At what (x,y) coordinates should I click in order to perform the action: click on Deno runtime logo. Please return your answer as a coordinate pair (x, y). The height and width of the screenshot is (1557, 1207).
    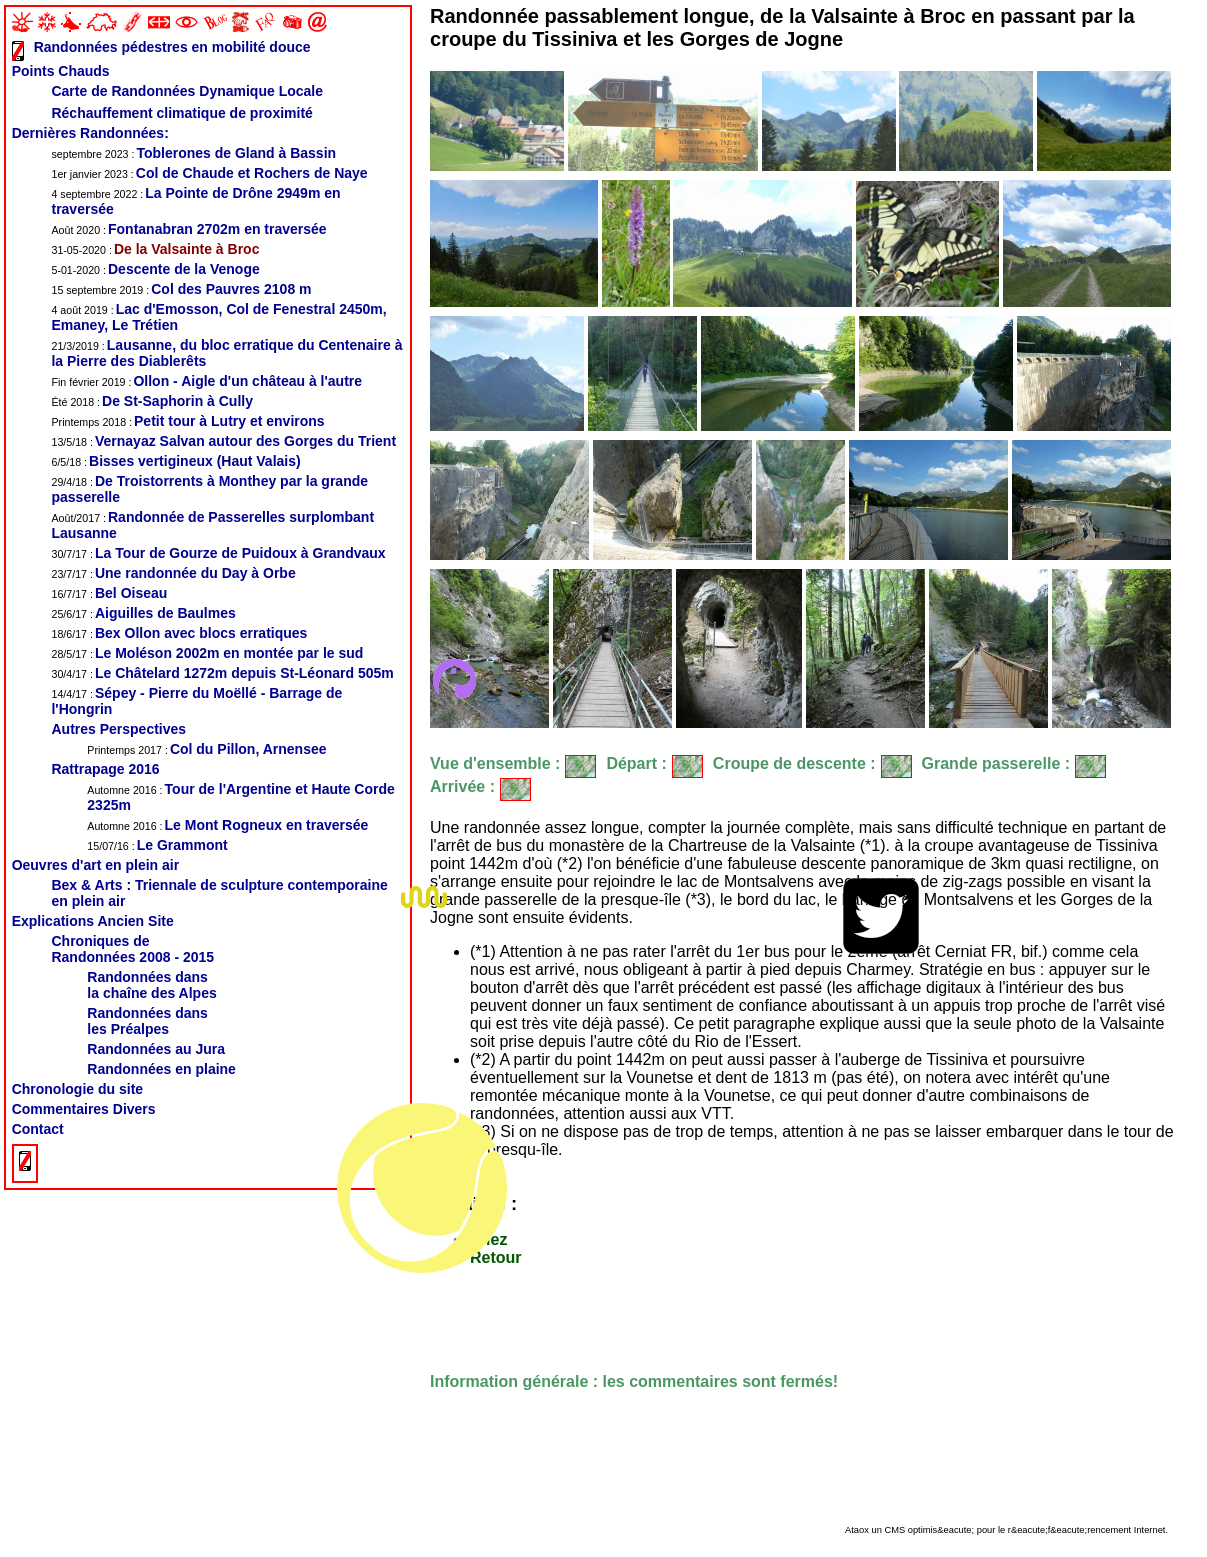
    Looking at the image, I should click on (454, 678).